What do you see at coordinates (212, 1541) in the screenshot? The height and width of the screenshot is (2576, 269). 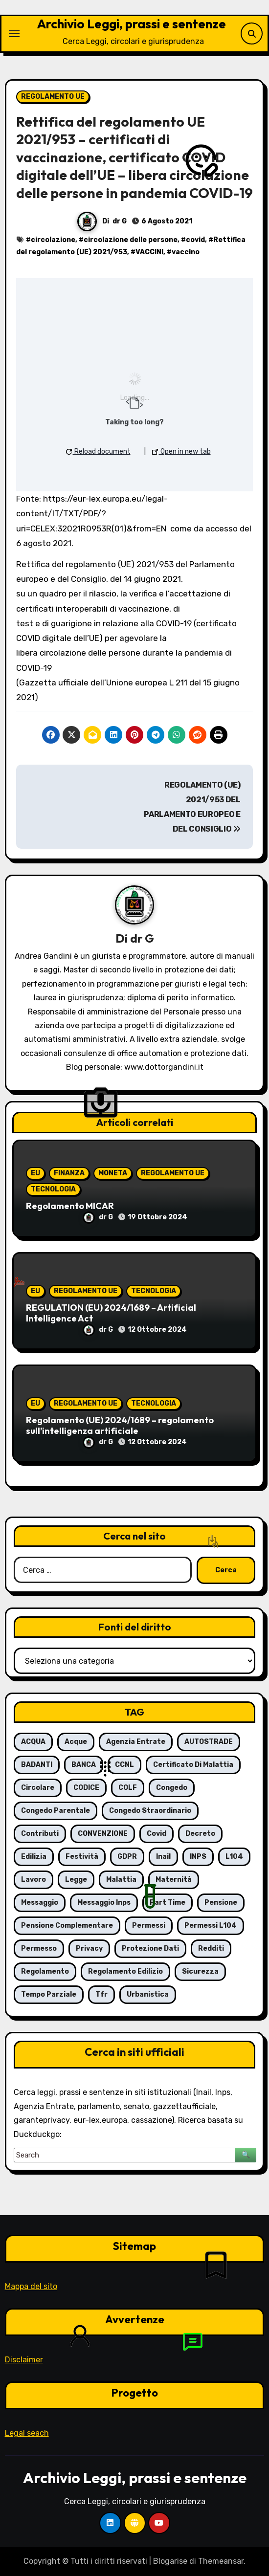 I see `withdraw funds or cash out` at bounding box center [212, 1541].